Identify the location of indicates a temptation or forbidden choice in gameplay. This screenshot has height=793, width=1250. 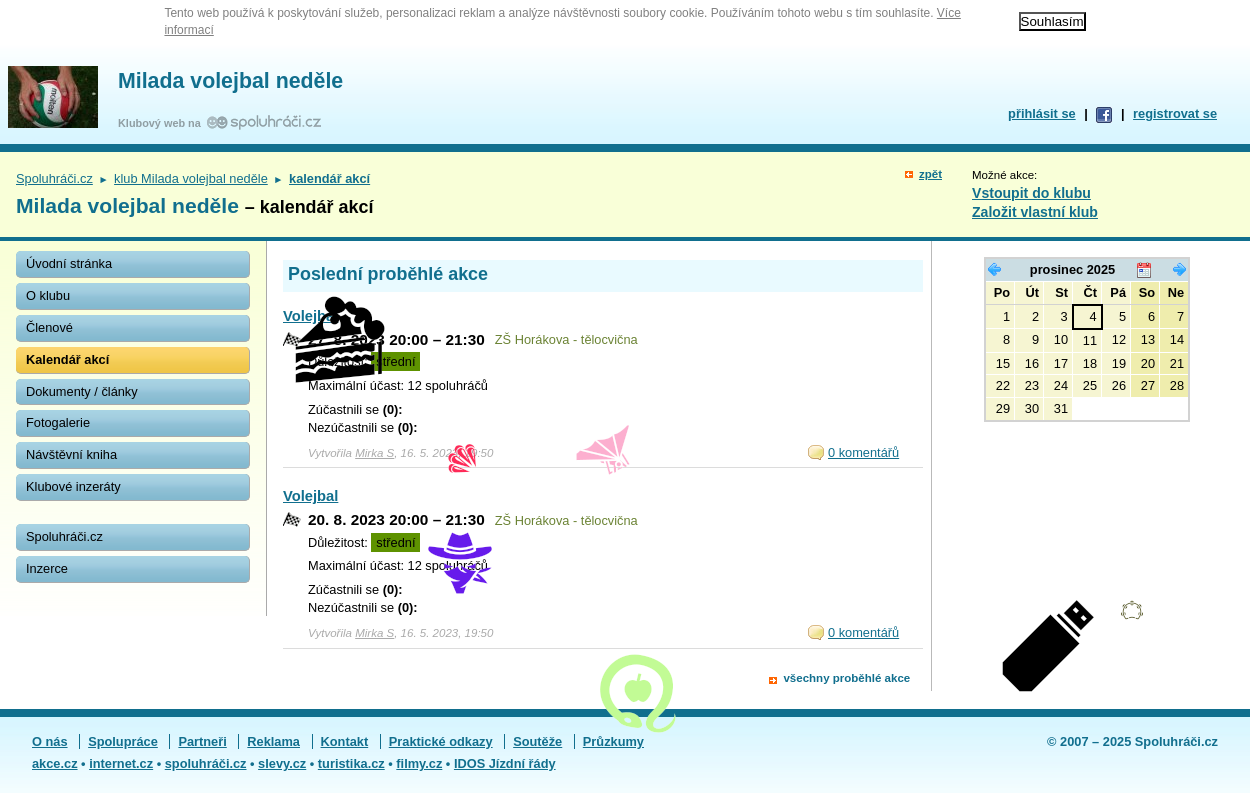
(638, 693).